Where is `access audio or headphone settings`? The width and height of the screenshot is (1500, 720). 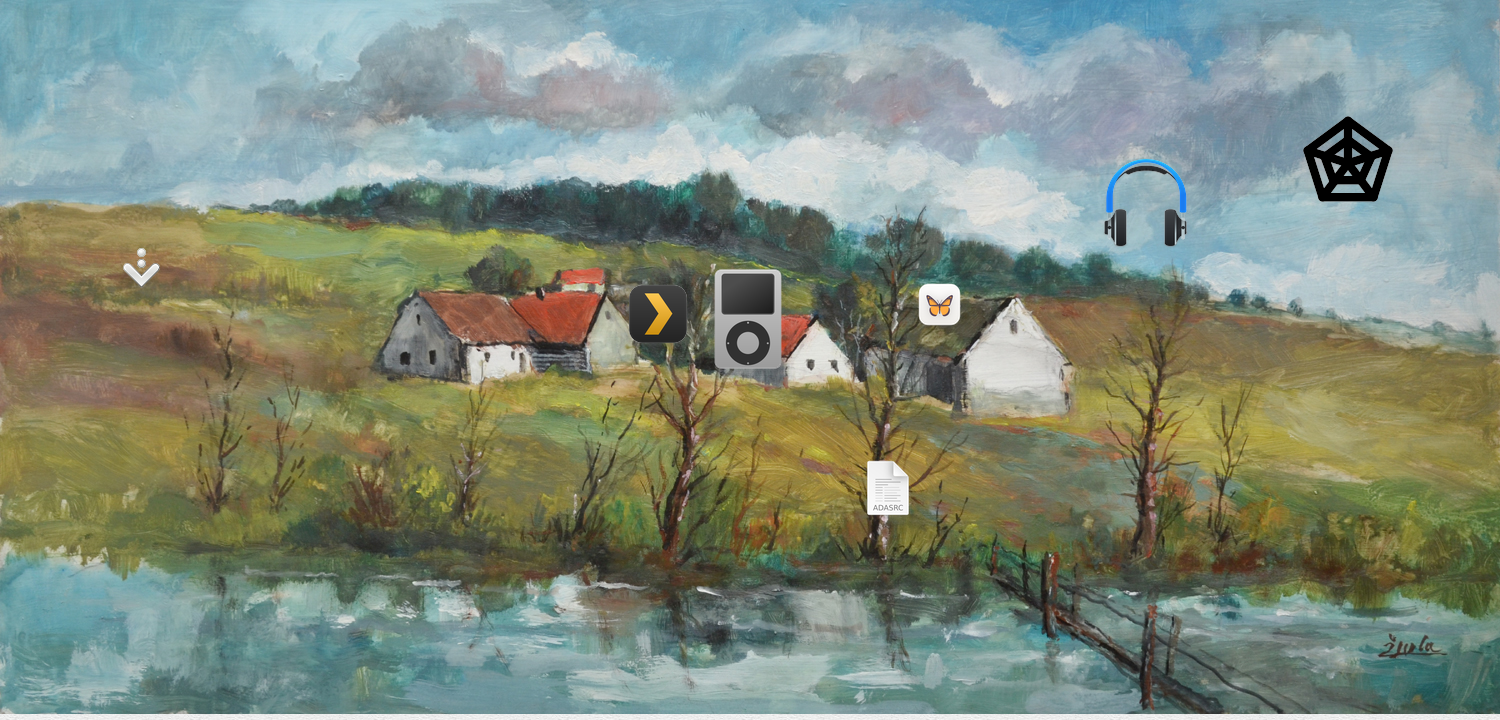
access audio or headphone settings is located at coordinates (1145, 207).